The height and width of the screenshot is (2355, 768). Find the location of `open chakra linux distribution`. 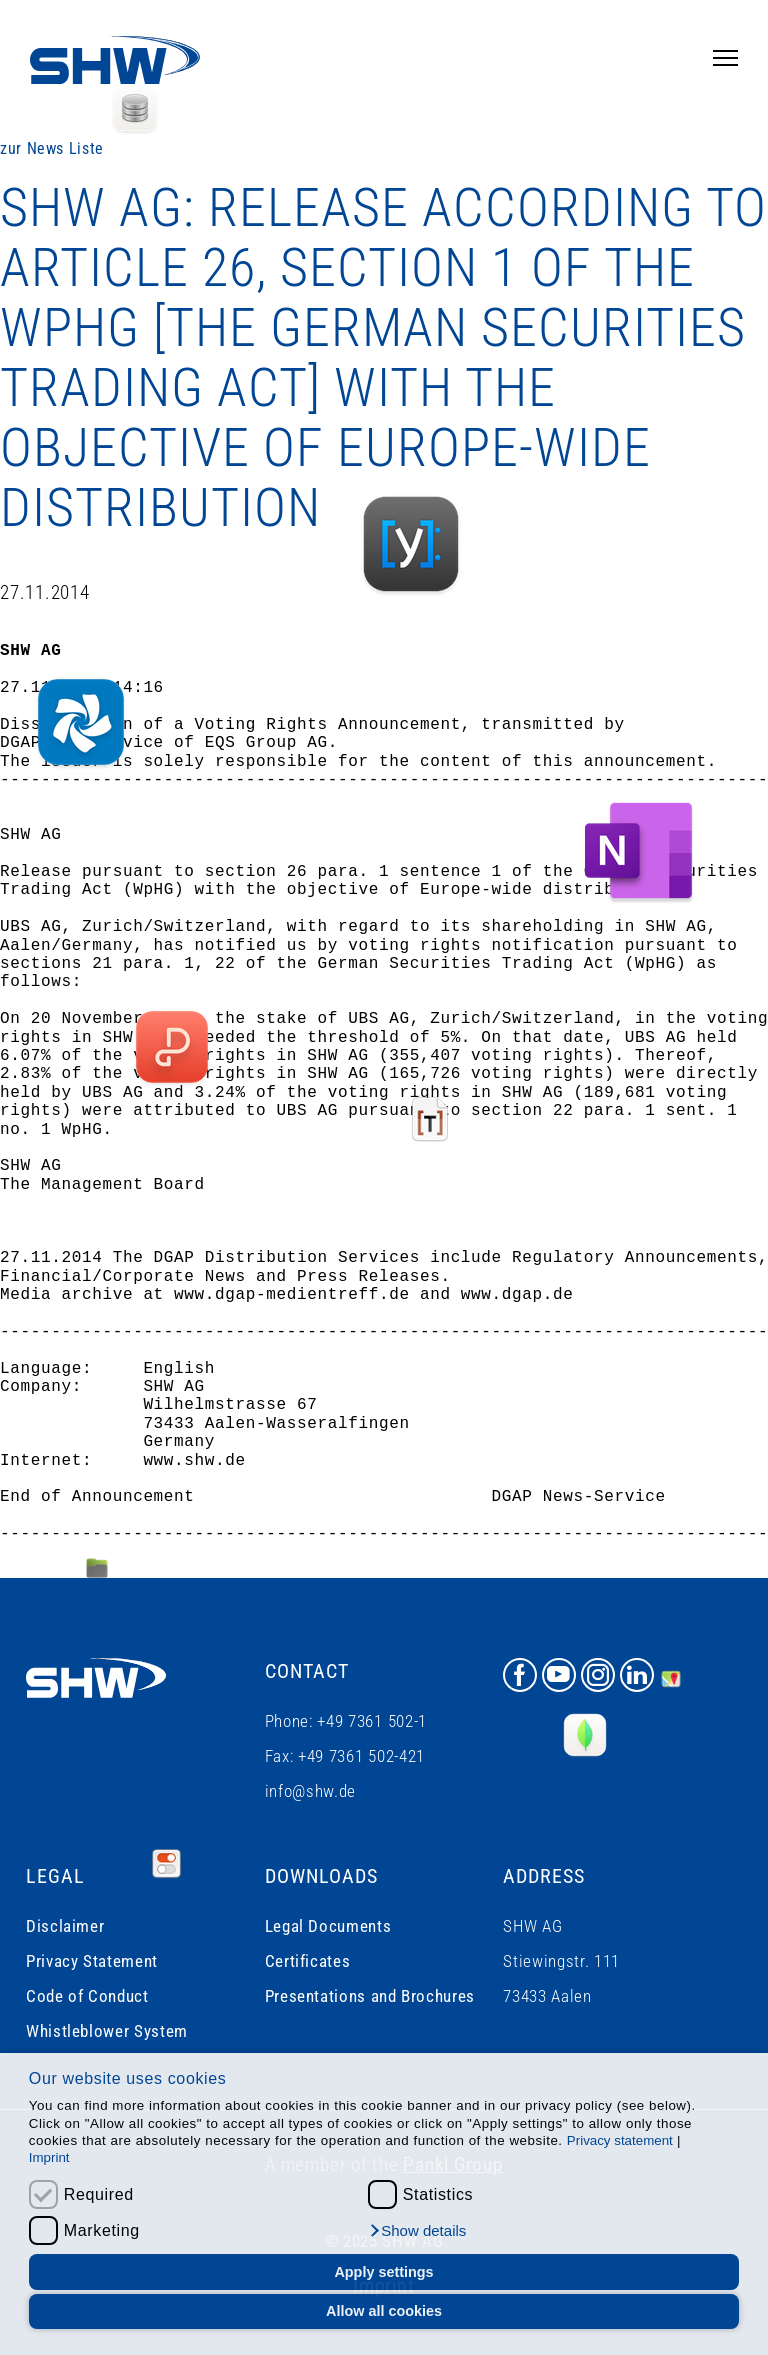

open chakra linux distribution is located at coordinates (81, 722).